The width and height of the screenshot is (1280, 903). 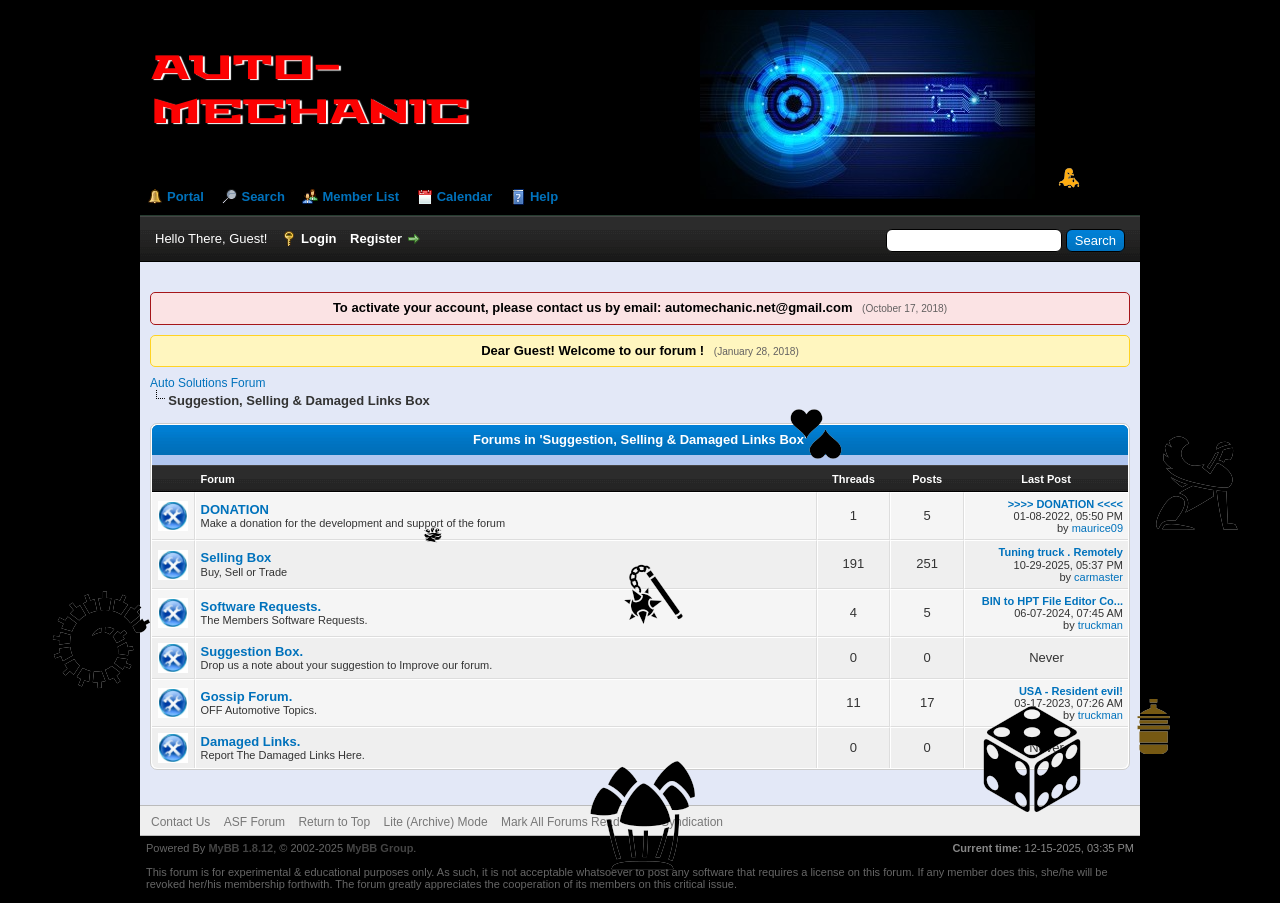 What do you see at coordinates (816, 434) in the screenshot?
I see `toggle between like and dislike` at bounding box center [816, 434].